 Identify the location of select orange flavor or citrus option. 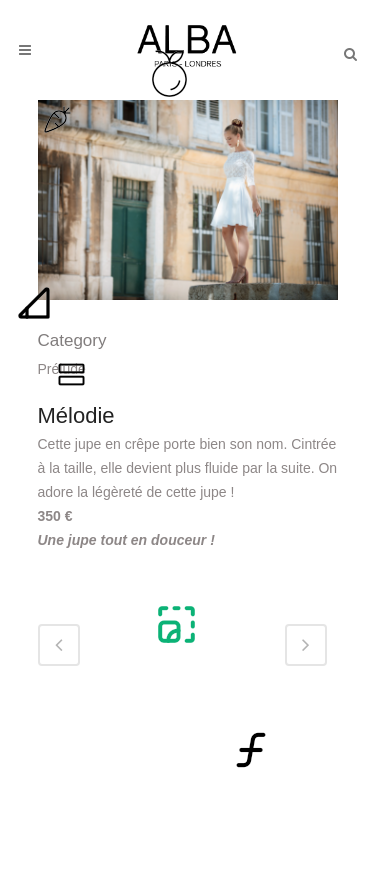
(169, 74).